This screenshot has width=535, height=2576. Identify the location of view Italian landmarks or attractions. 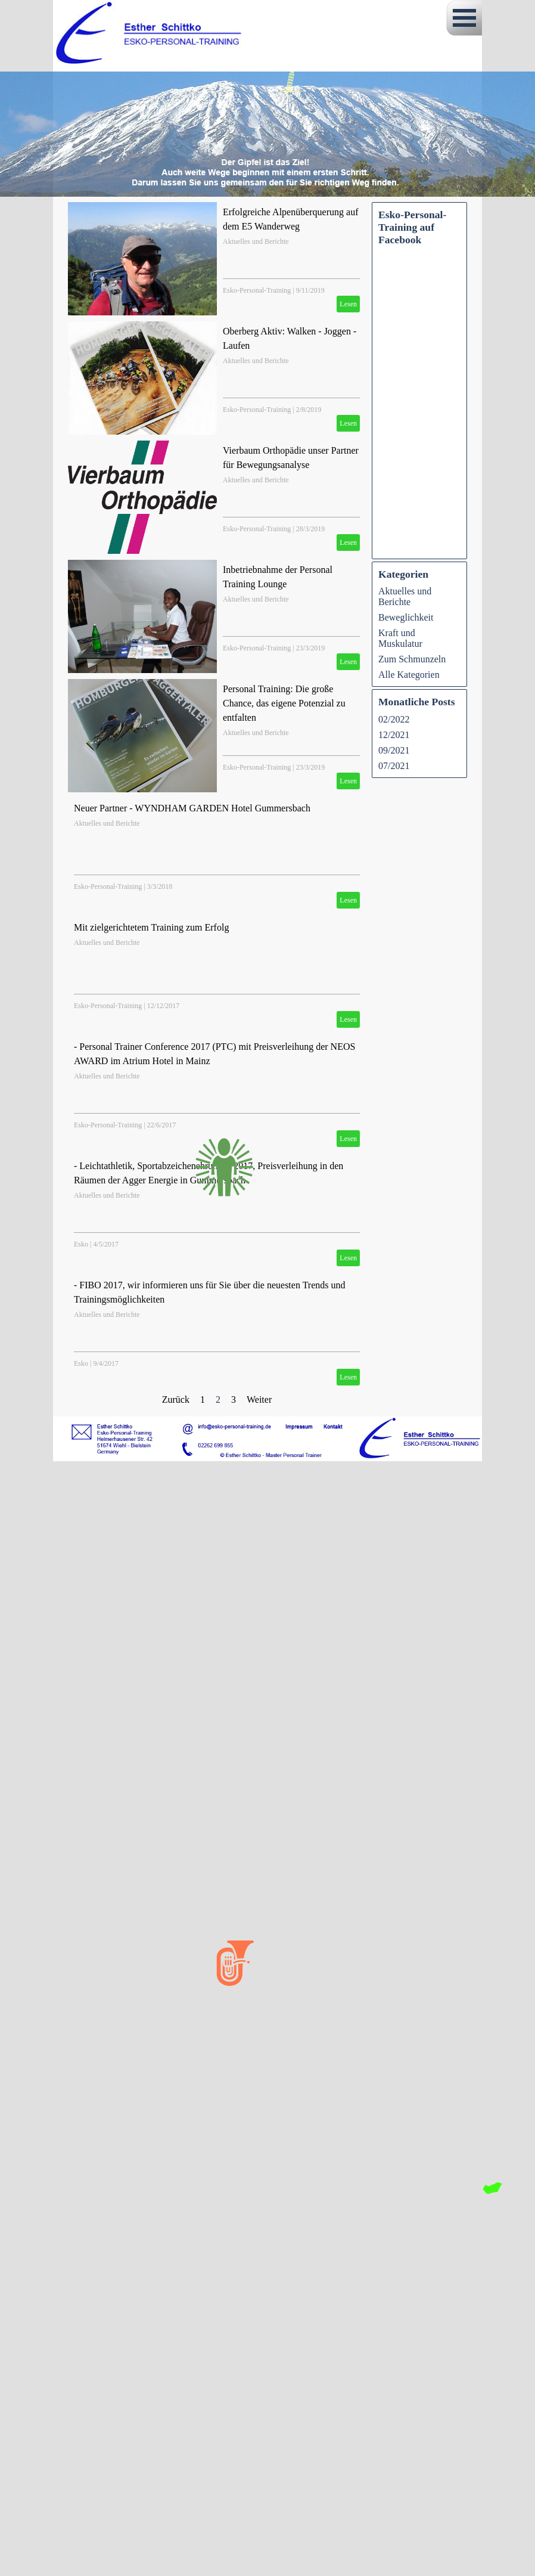
(290, 82).